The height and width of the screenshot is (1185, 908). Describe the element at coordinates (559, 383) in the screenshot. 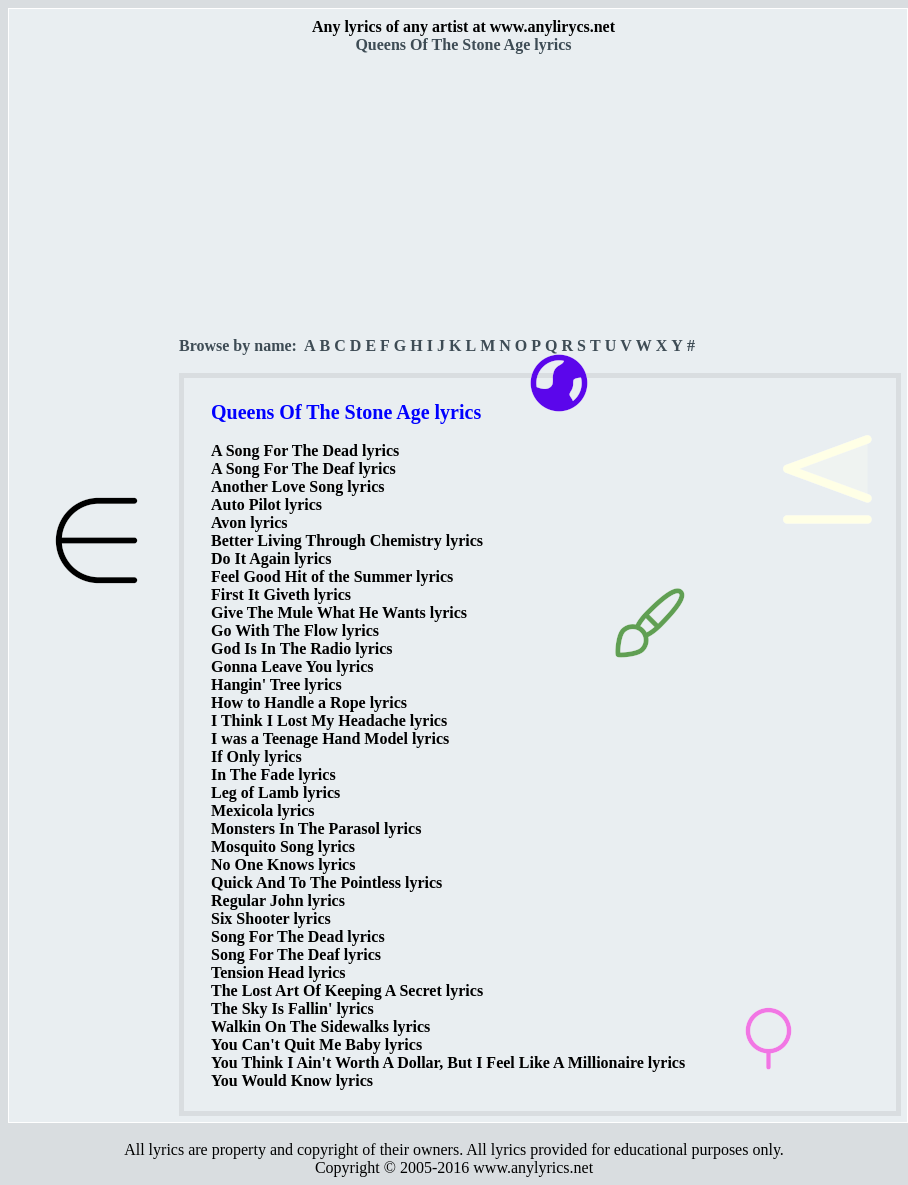

I see `access global or international settings` at that location.